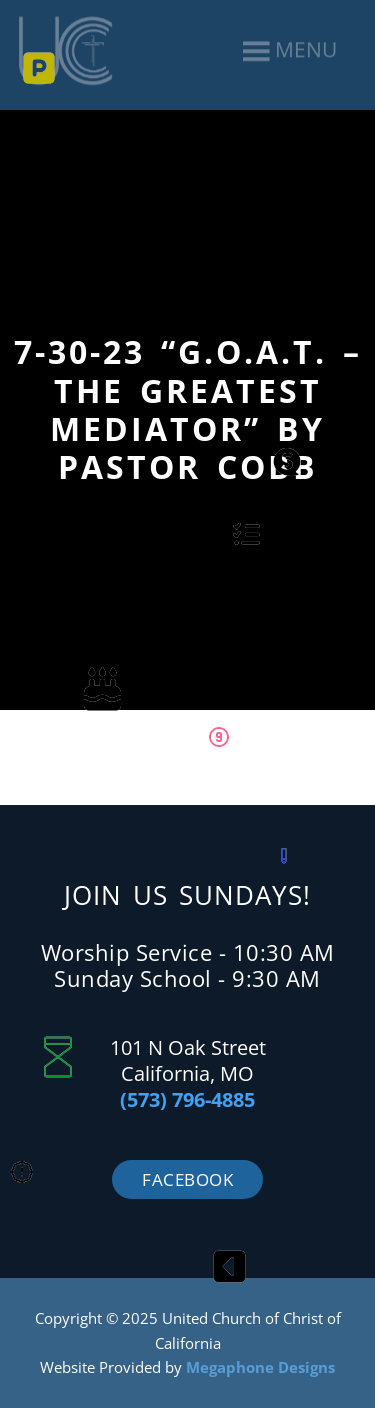 The width and height of the screenshot is (375, 1408). What do you see at coordinates (229, 1266) in the screenshot?
I see `navigate to the previous item or screen` at bounding box center [229, 1266].